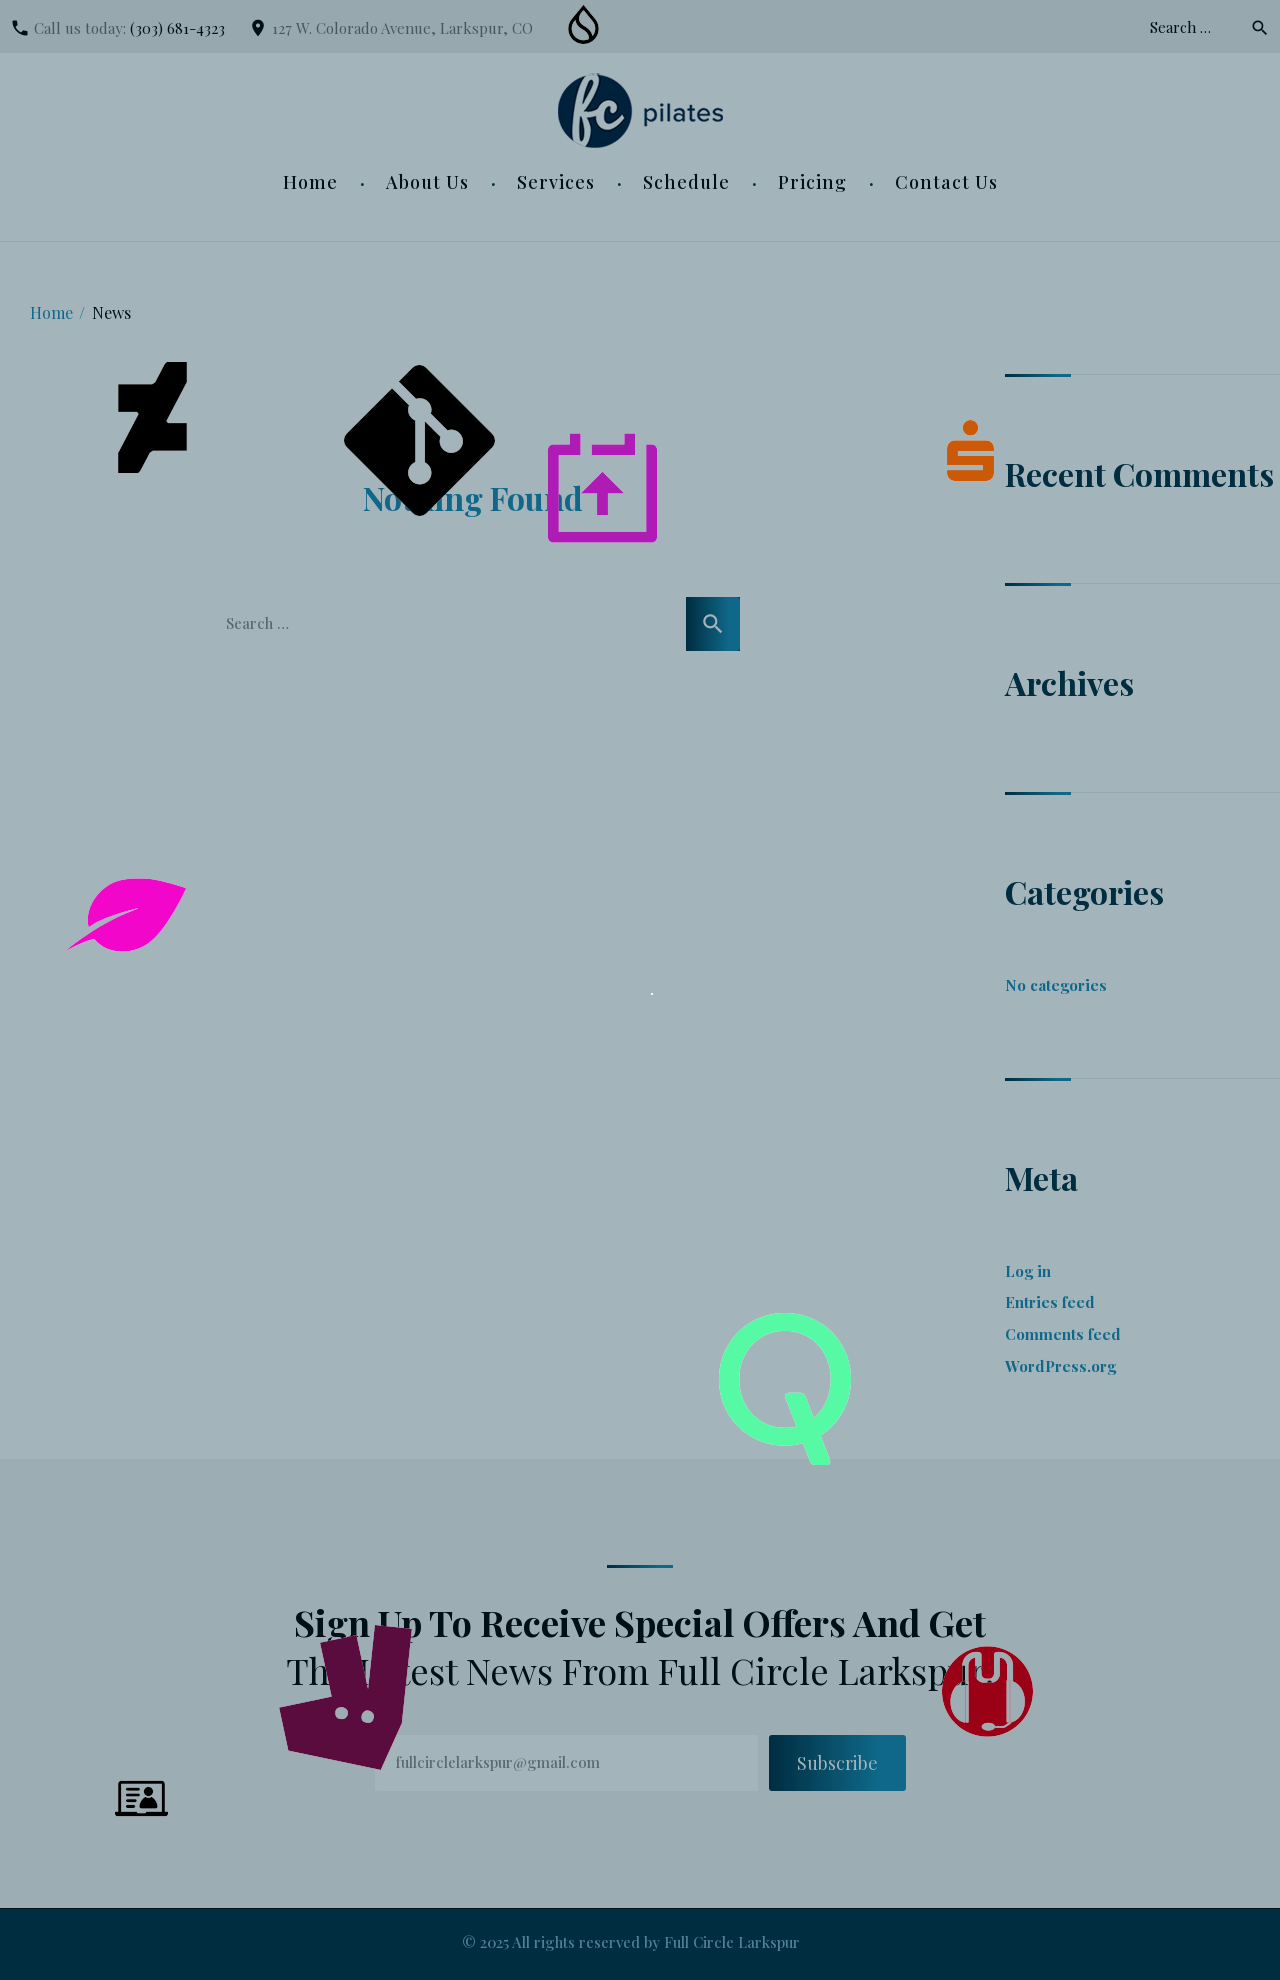 The width and height of the screenshot is (1280, 1980). I want to click on open DeviantArt app or website, so click(152, 417).